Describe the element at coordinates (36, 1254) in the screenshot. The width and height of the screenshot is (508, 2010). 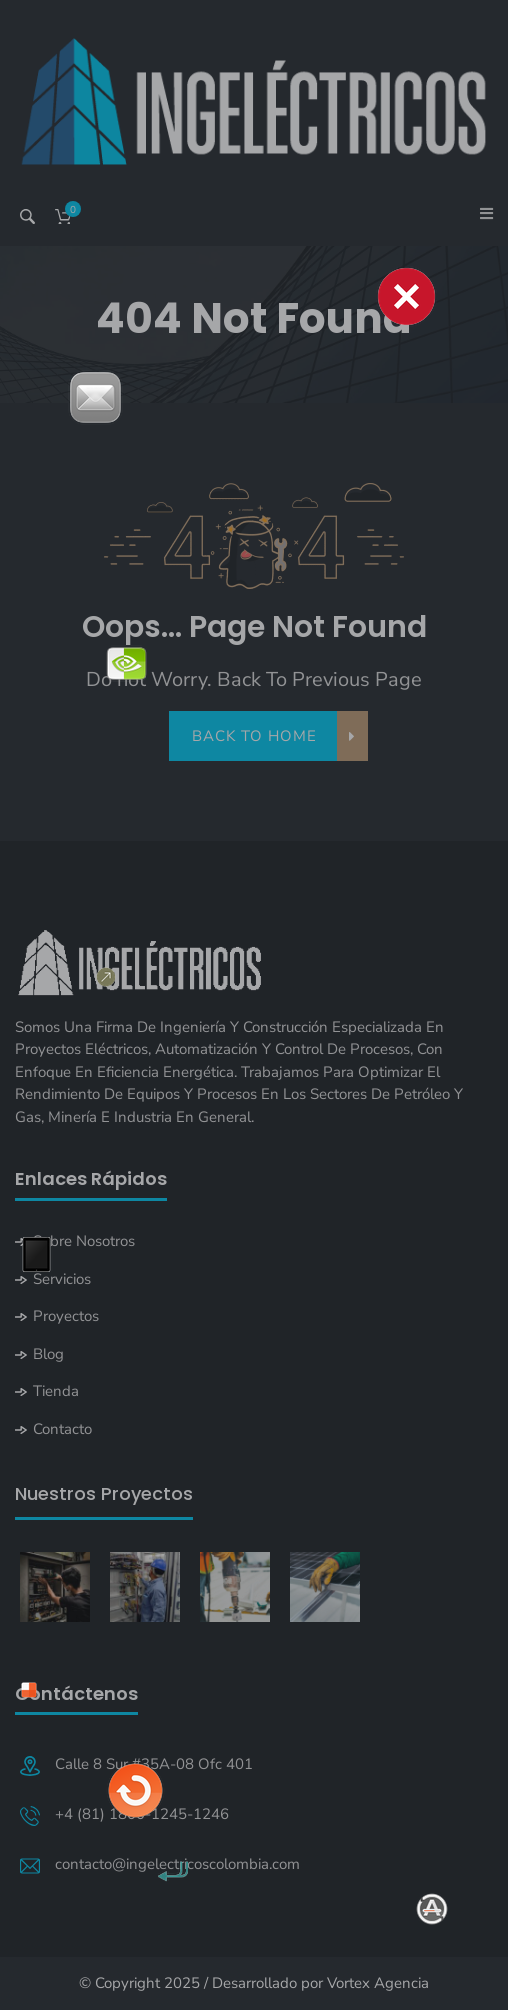
I see `iPad device icon` at that location.